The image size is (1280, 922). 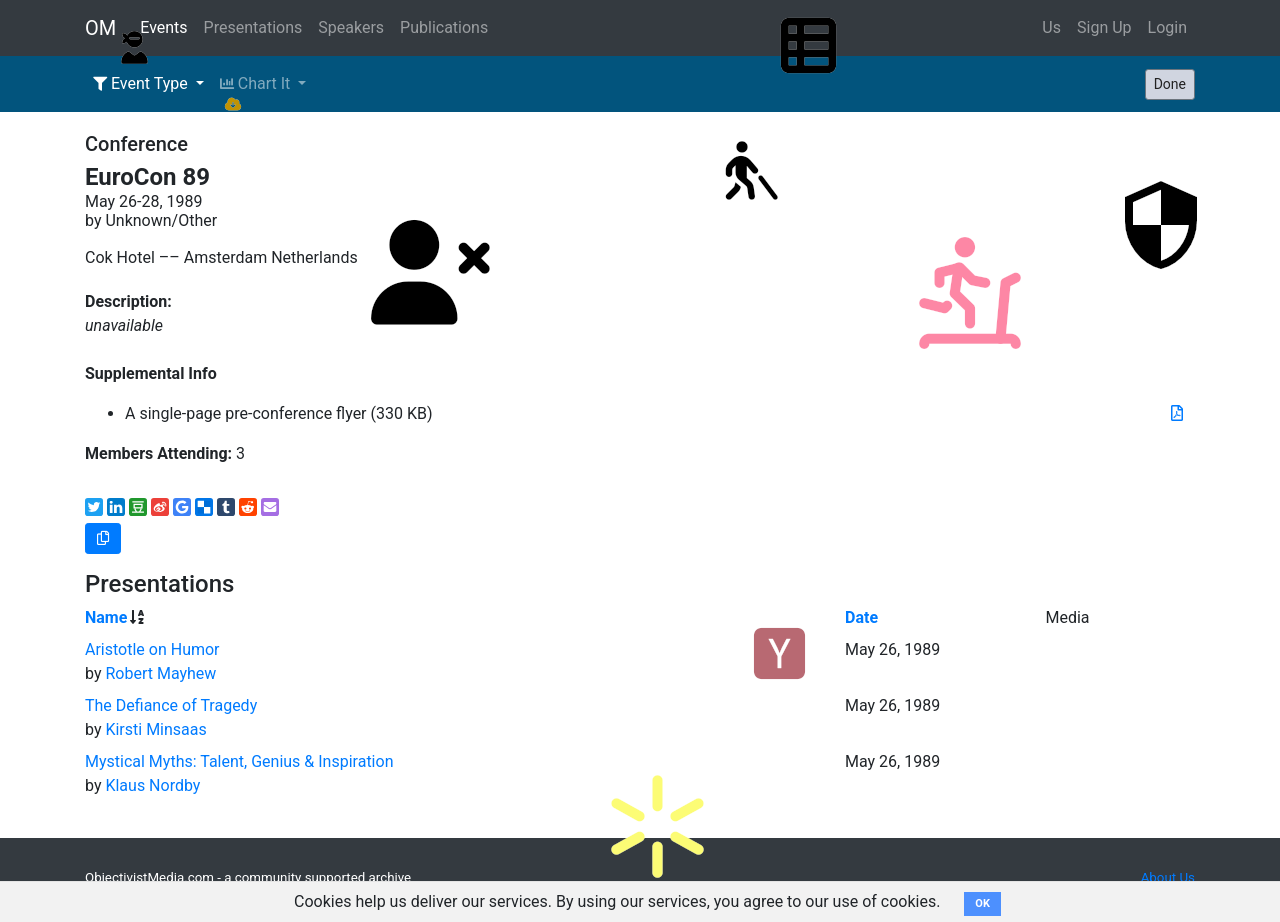 What do you see at coordinates (748, 170) in the screenshot?
I see `indicates accessibility features for visually impaired users` at bounding box center [748, 170].